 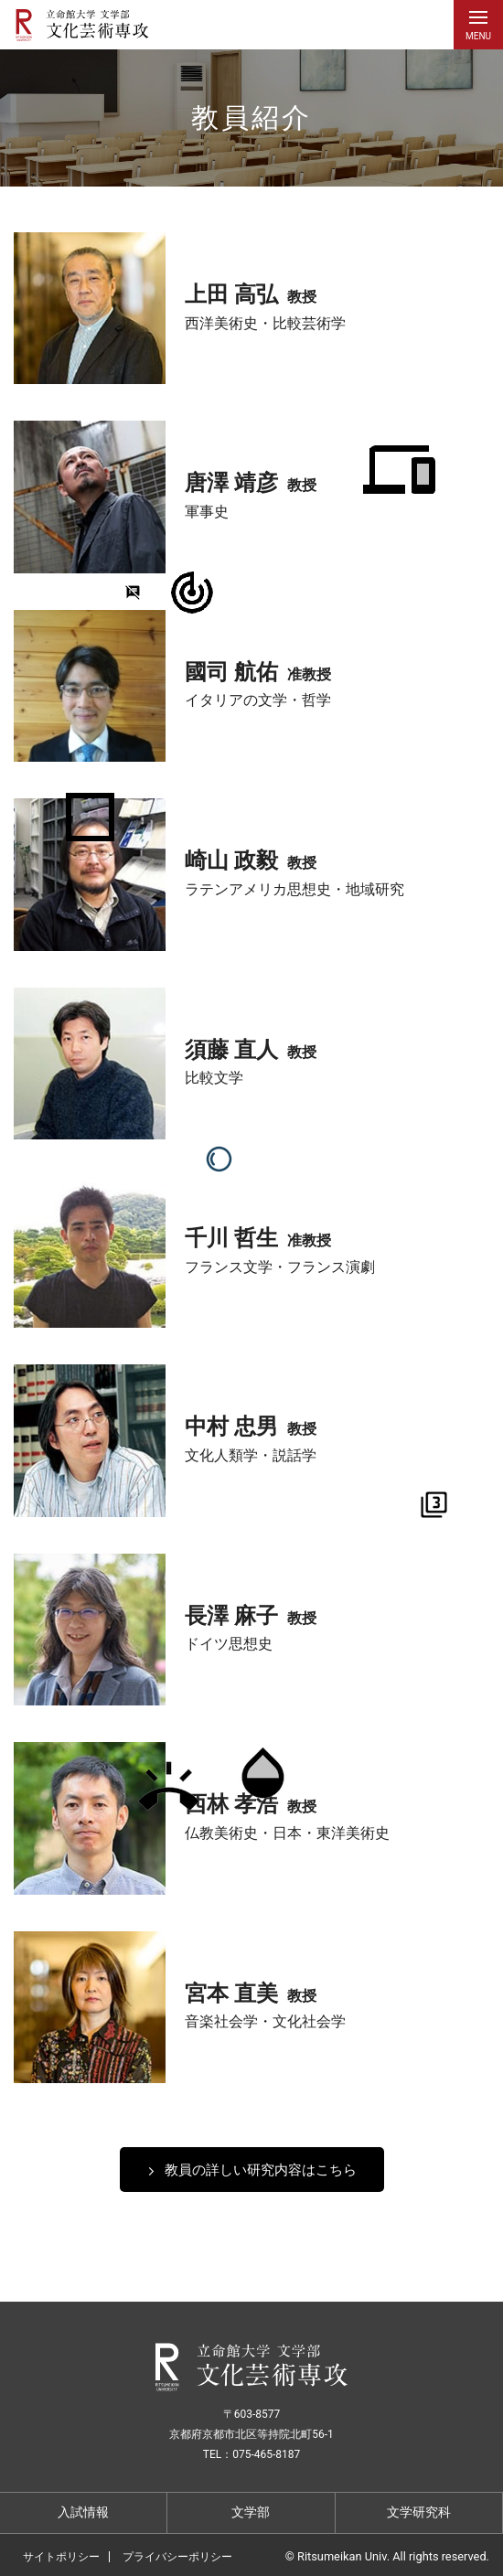 I want to click on track changes or revisions in a document, so click(x=192, y=593).